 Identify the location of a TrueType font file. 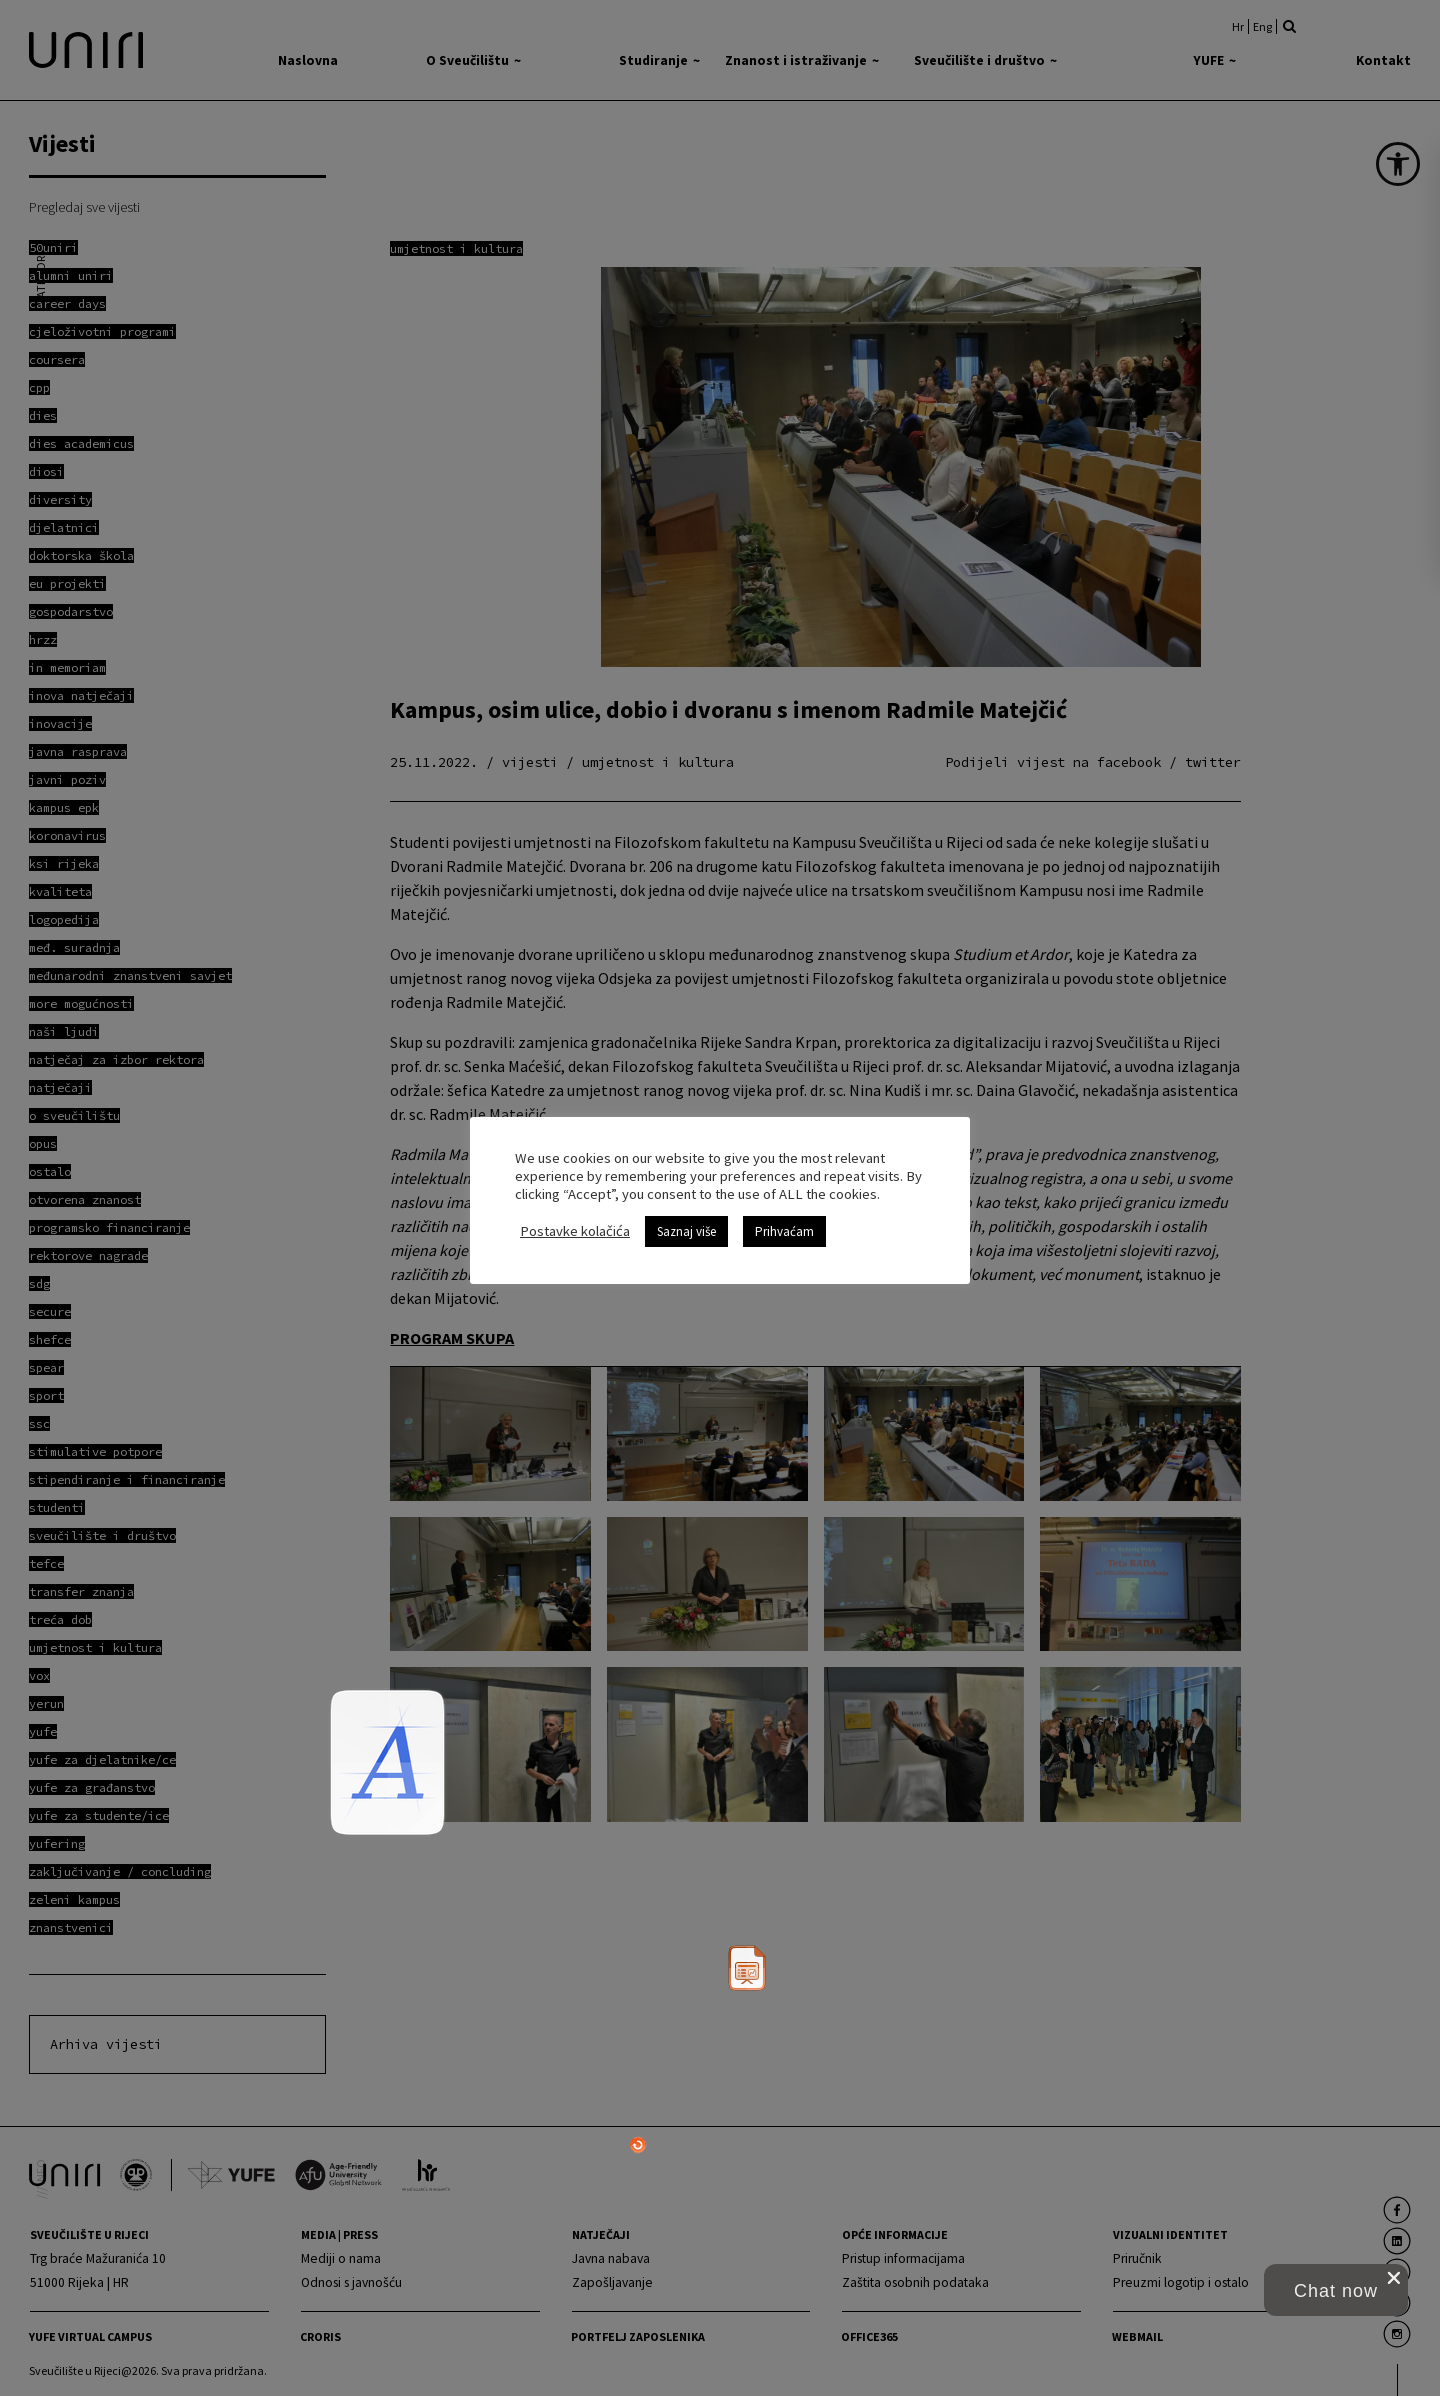
(387, 1762).